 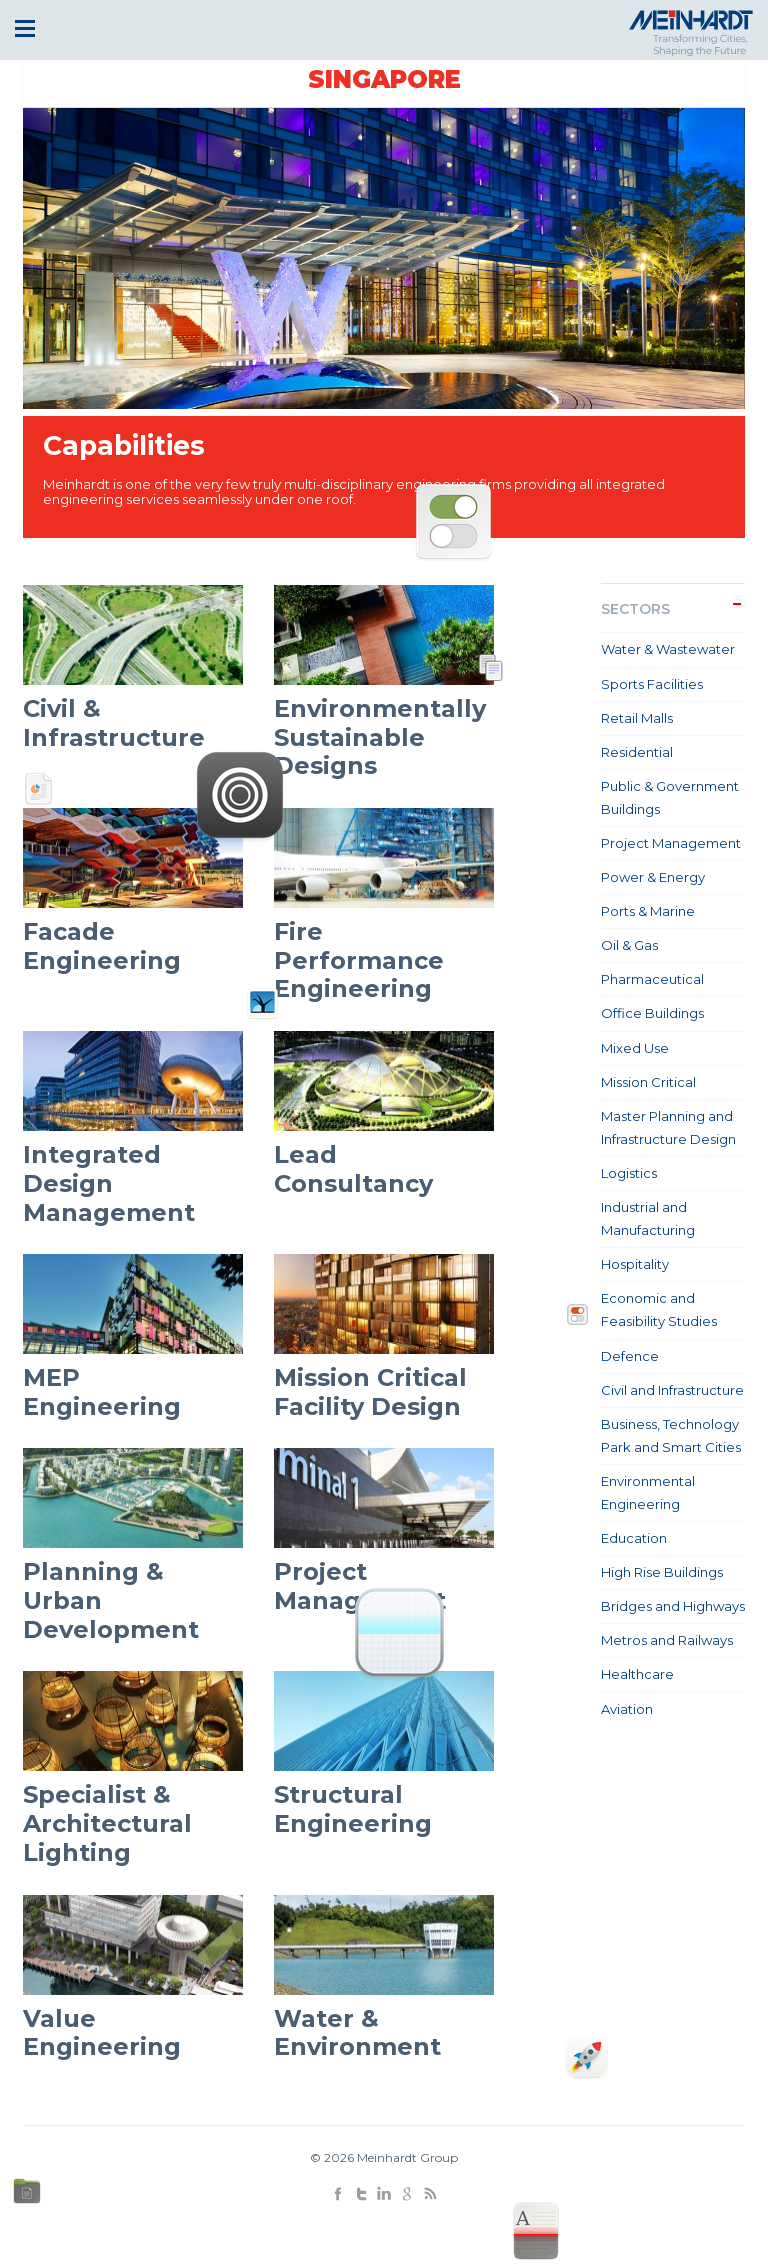 I want to click on open your documents folder, so click(x=27, y=2191).